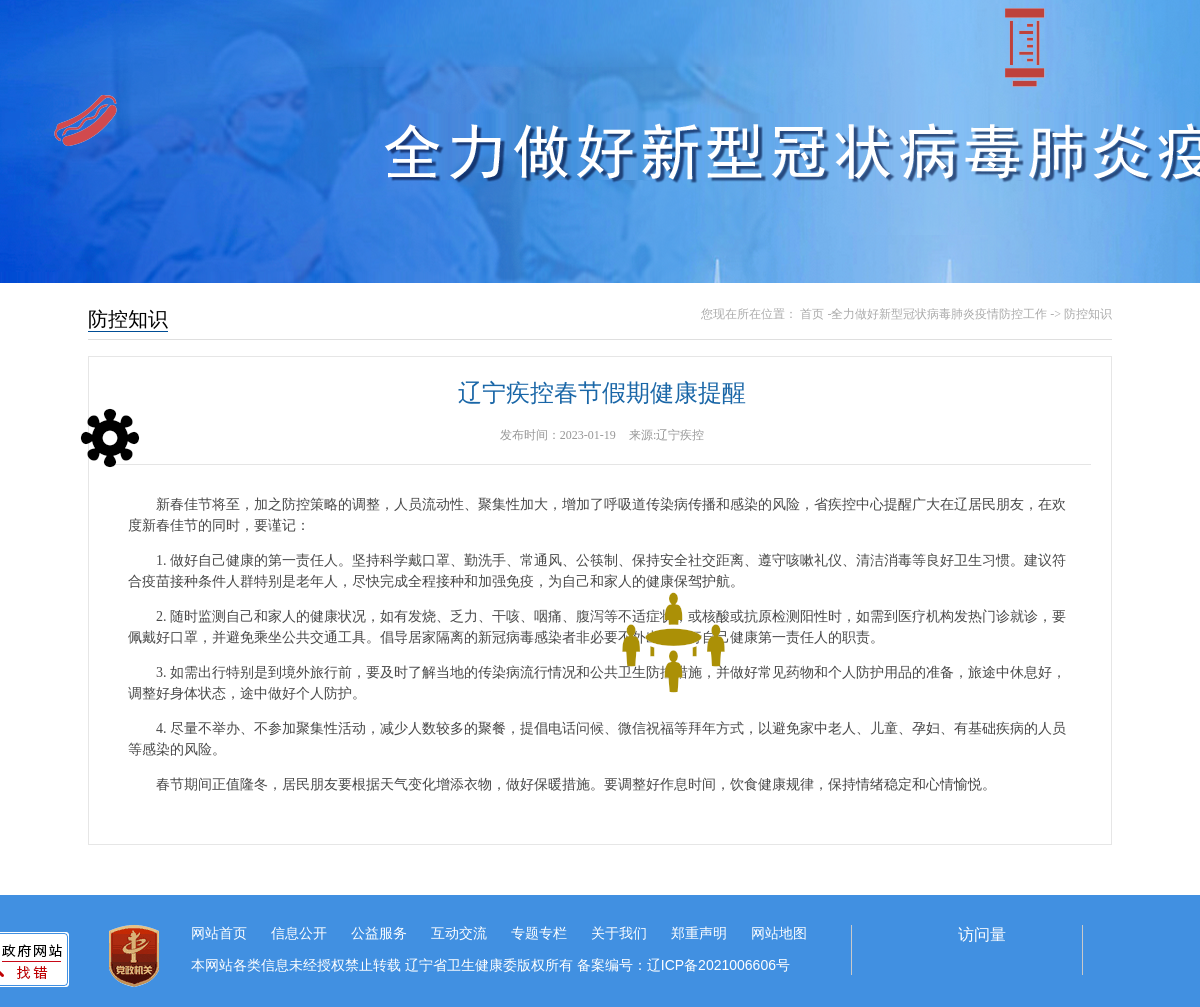  I want to click on indicates slow processing or loading state, so click(110, 438).